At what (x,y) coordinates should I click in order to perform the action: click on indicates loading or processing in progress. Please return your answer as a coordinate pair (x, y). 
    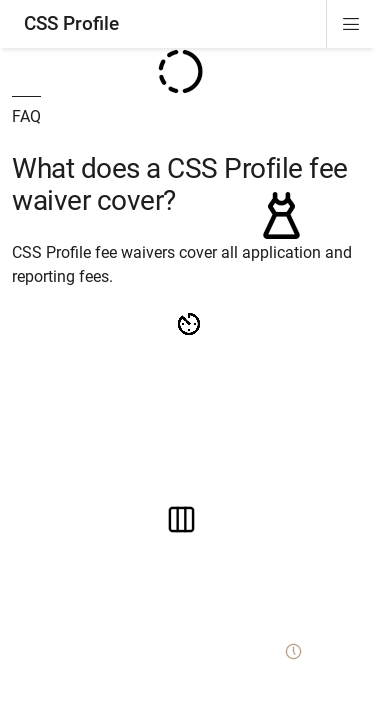
    Looking at the image, I should click on (180, 71).